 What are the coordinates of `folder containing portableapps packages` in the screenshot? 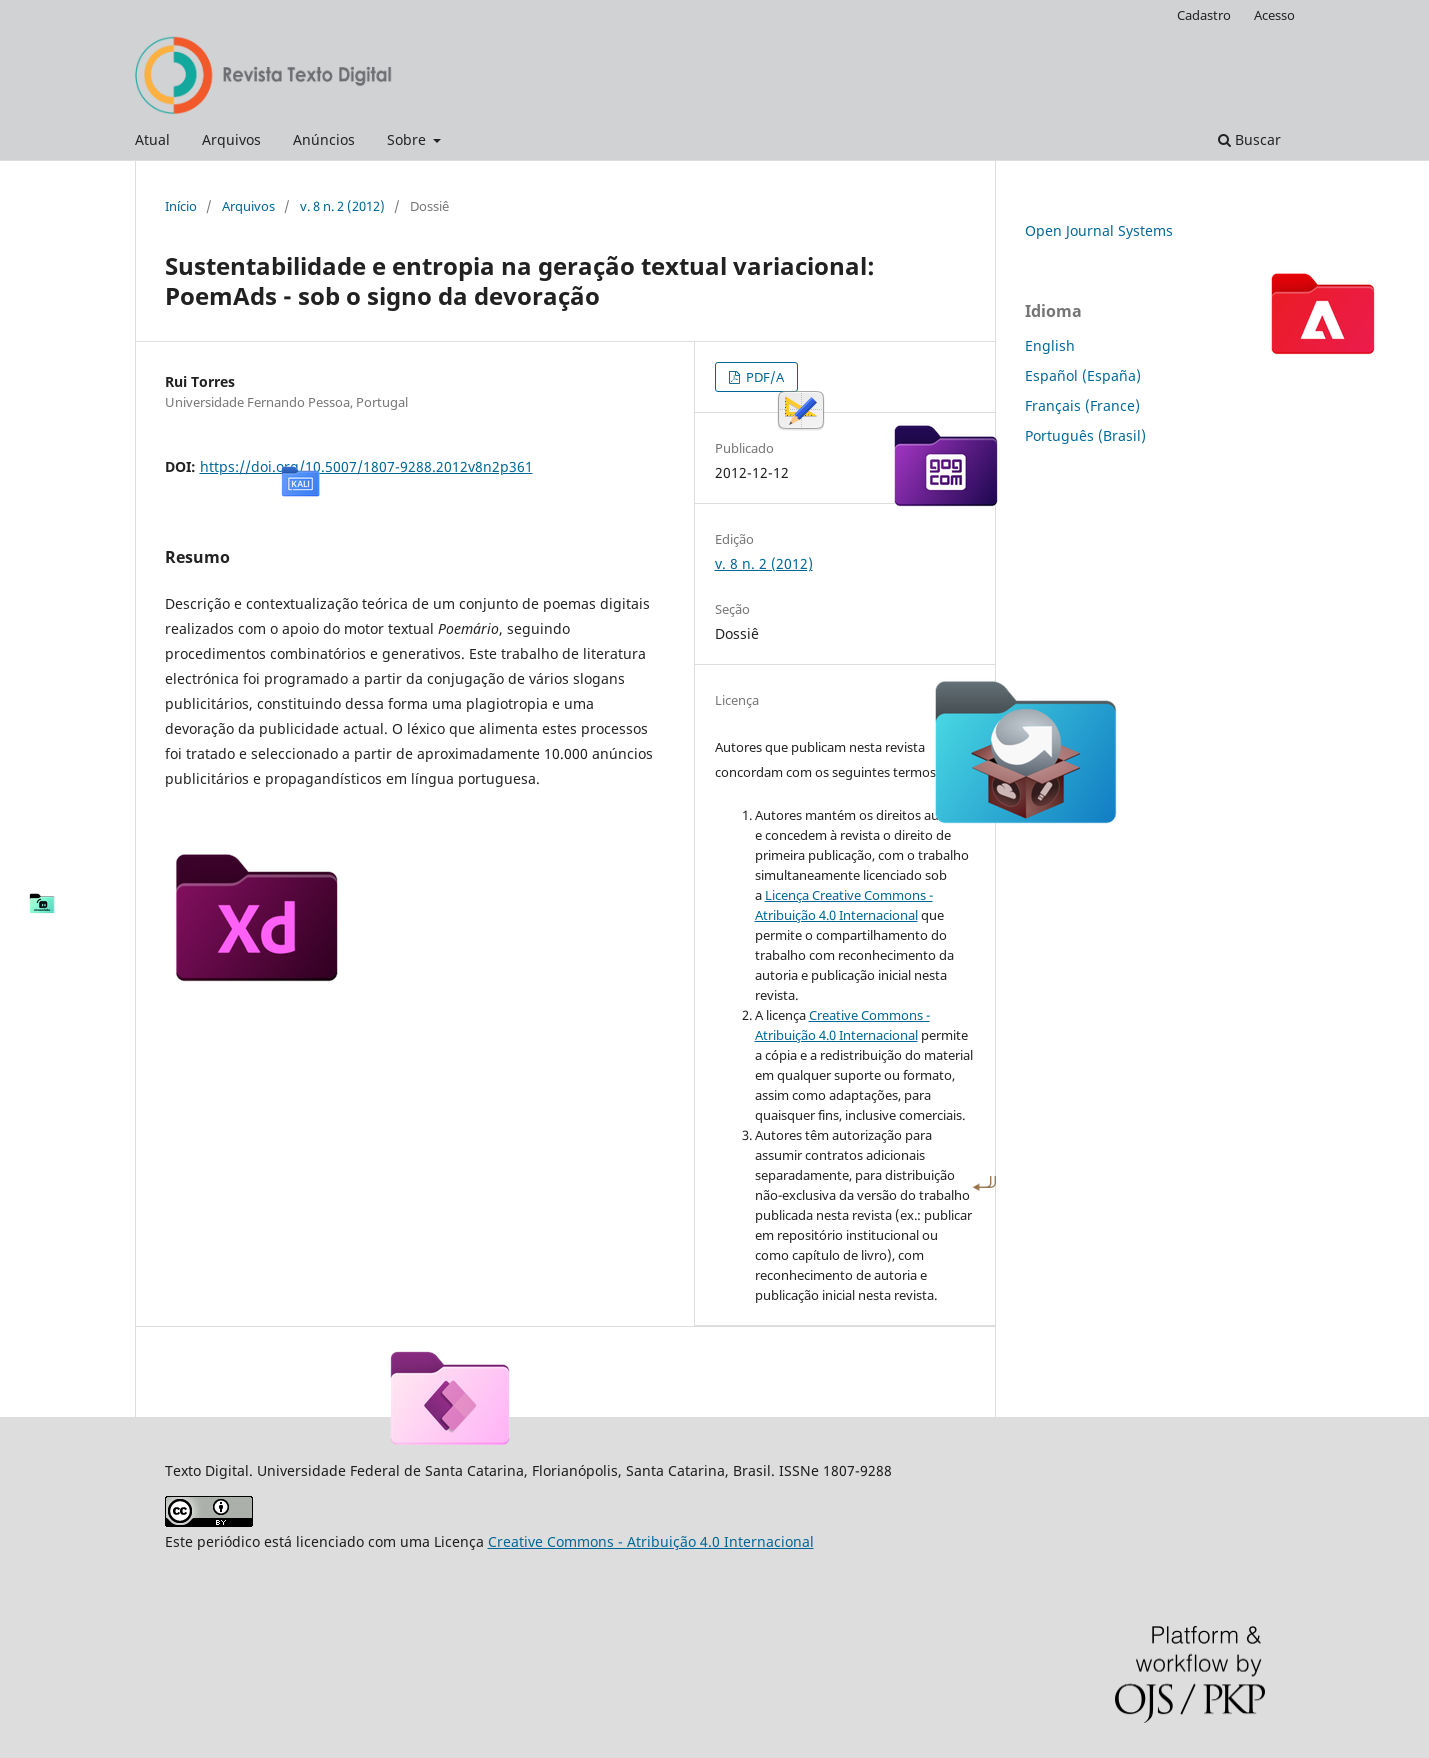 It's located at (1025, 757).